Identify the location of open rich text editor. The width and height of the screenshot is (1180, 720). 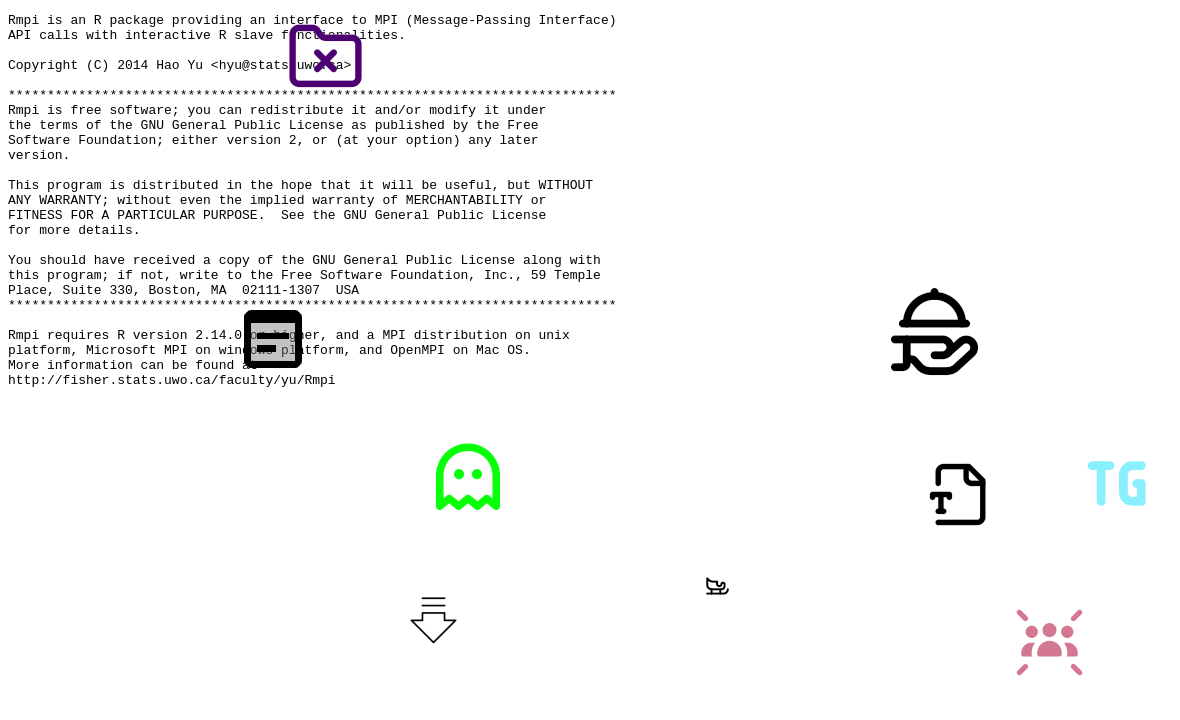
(273, 339).